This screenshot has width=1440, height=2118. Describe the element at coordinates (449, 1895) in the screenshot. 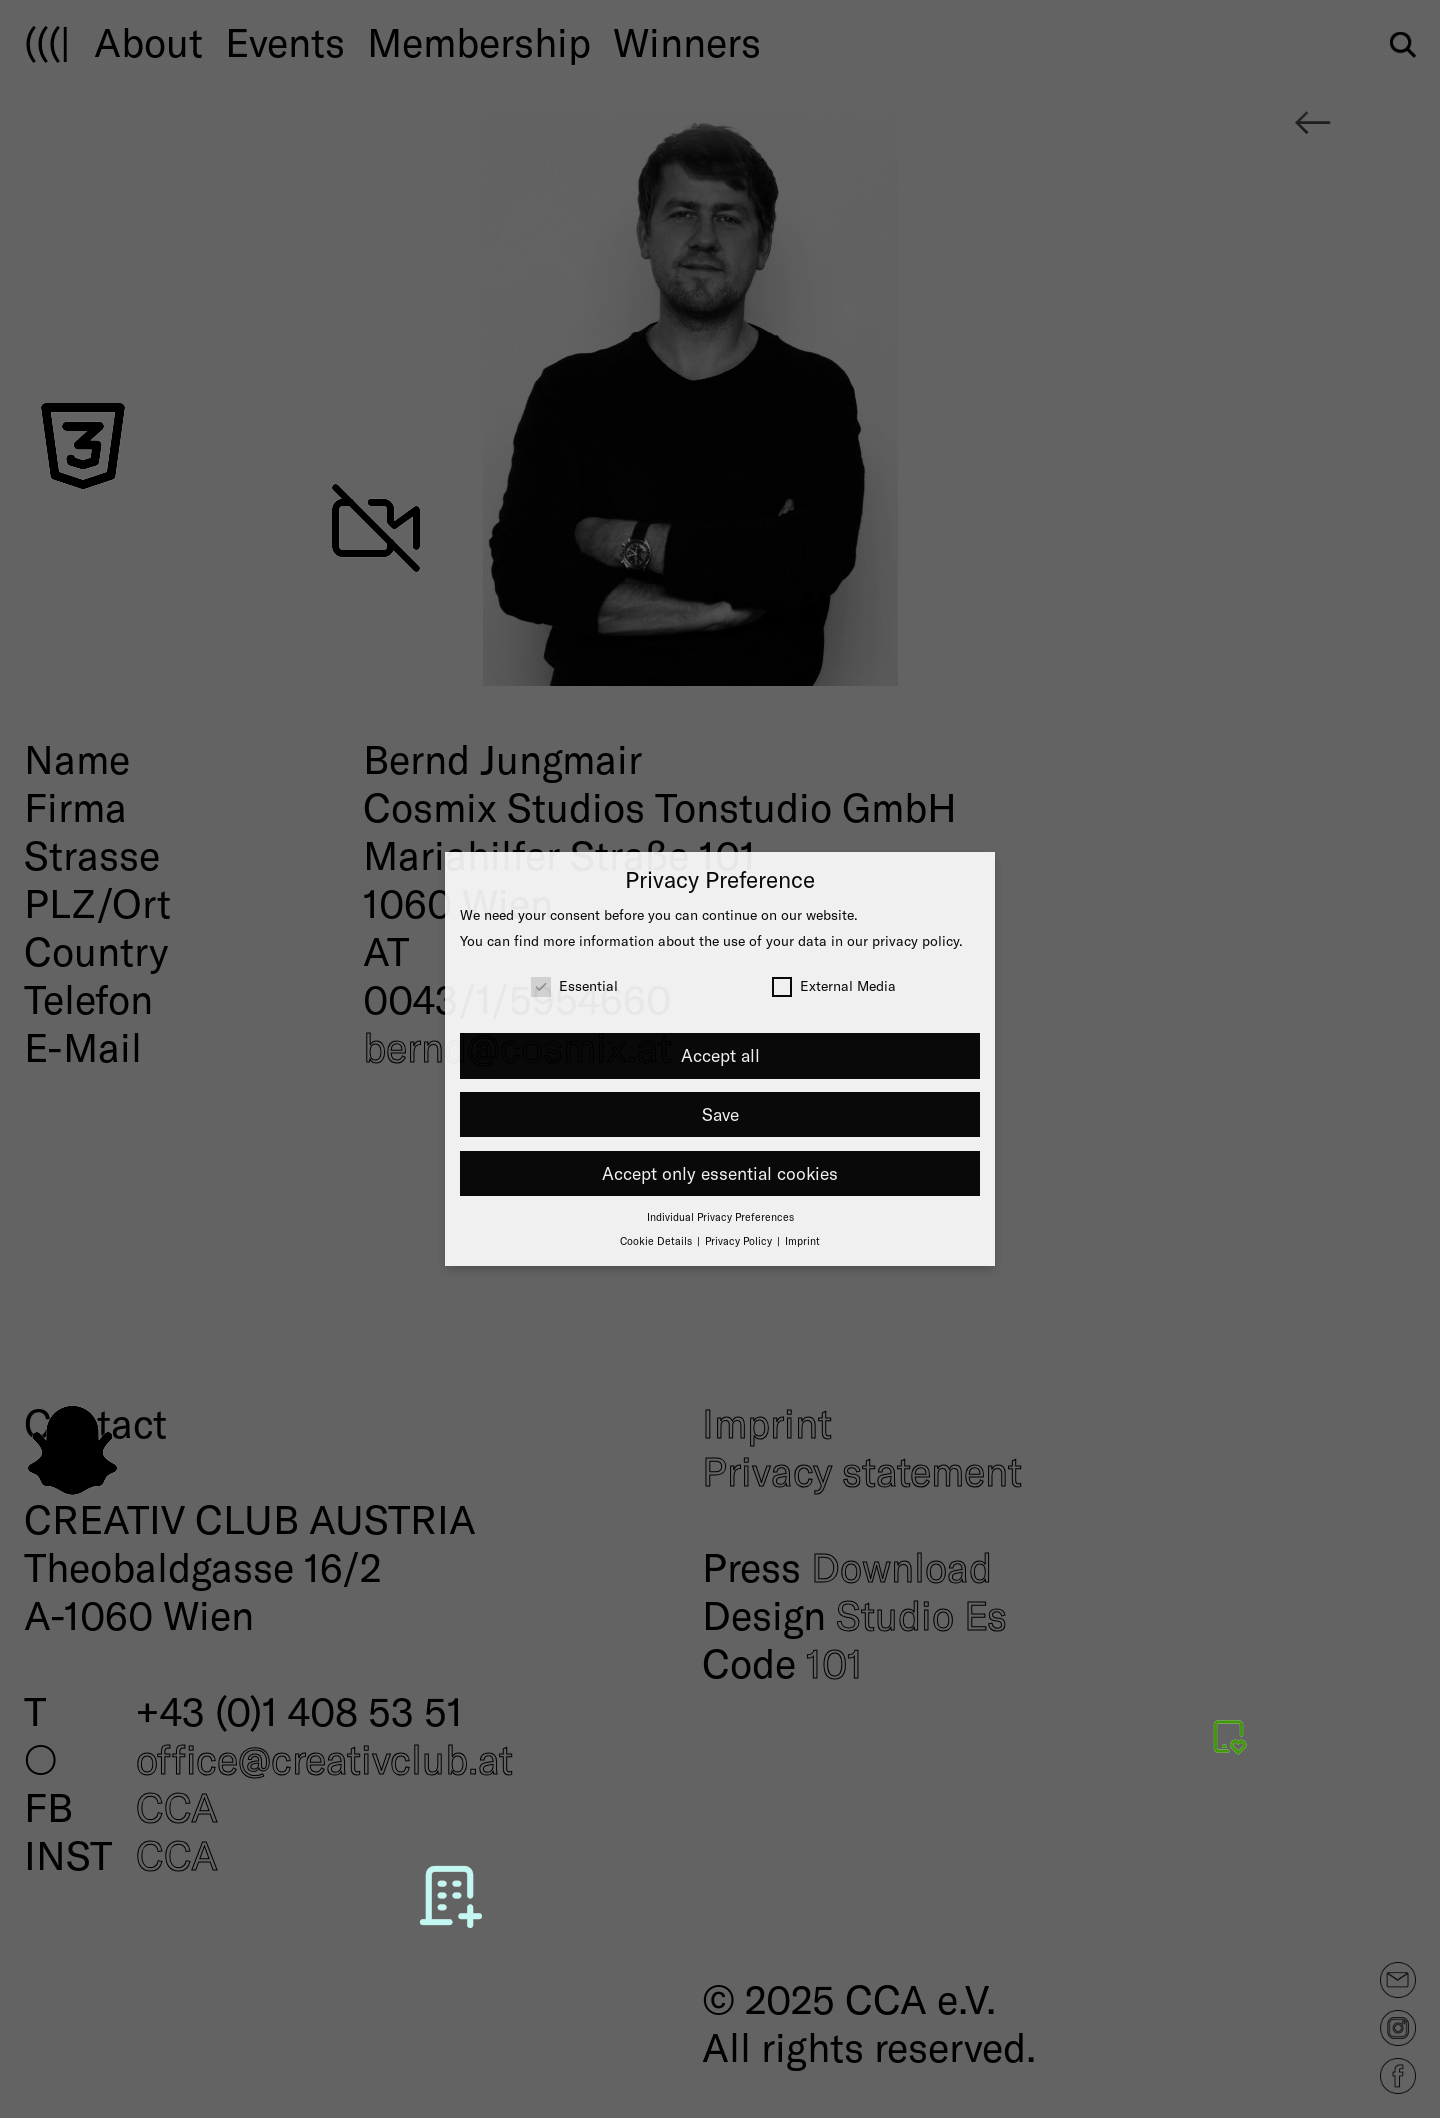

I see `add a new building or property` at that location.